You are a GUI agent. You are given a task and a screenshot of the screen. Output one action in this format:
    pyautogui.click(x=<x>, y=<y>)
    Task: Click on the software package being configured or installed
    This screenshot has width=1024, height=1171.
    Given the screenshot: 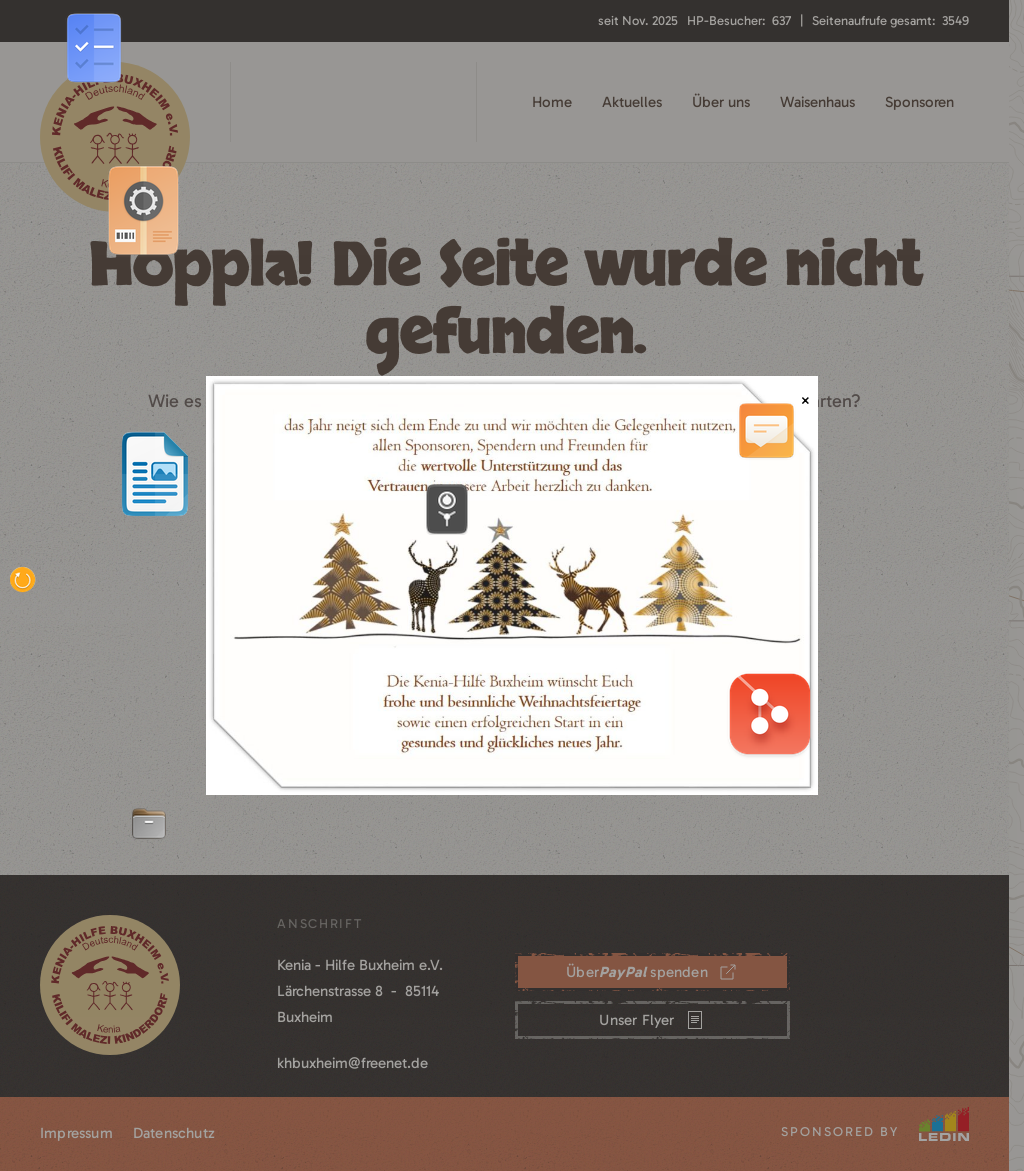 What is the action you would take?
    pyautogui.click(x=143, y=210)
    